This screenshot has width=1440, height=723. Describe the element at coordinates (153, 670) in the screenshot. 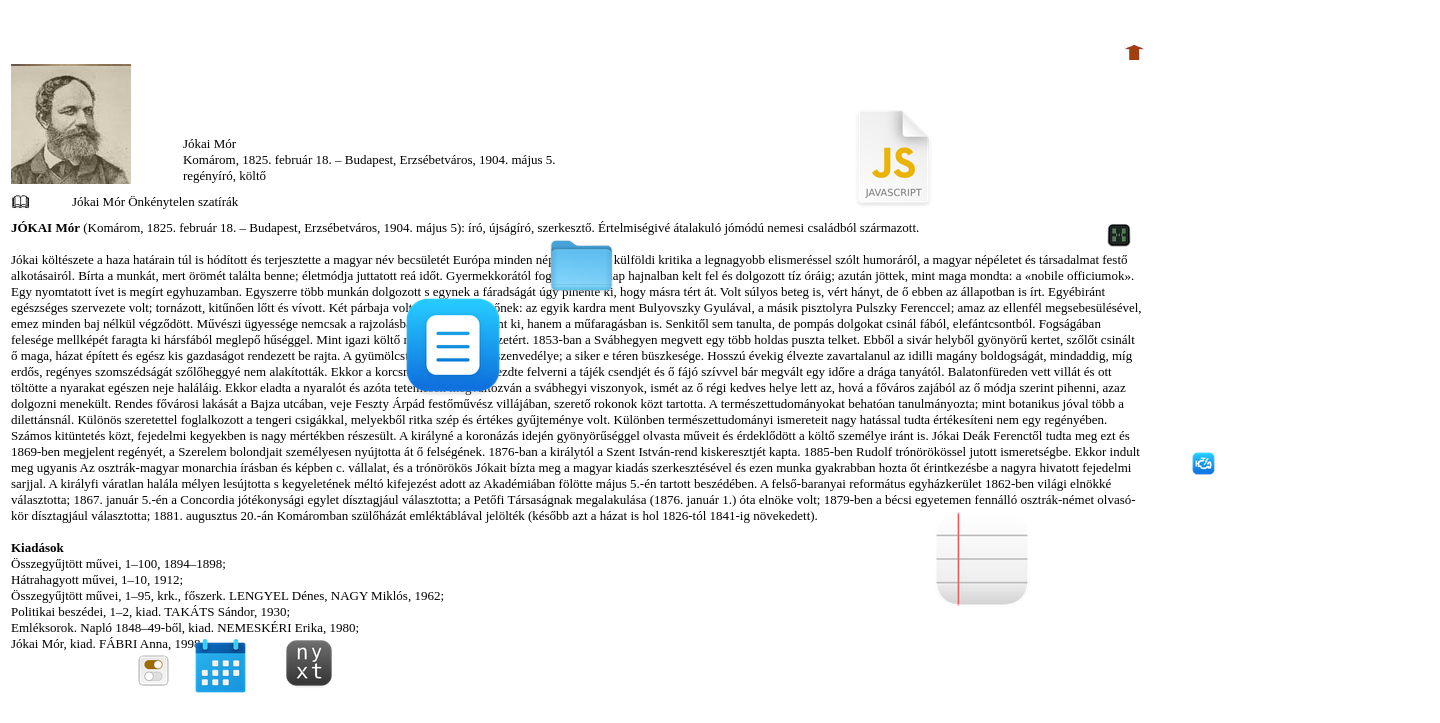

I see `open system tweaks or settings customization` at that location.